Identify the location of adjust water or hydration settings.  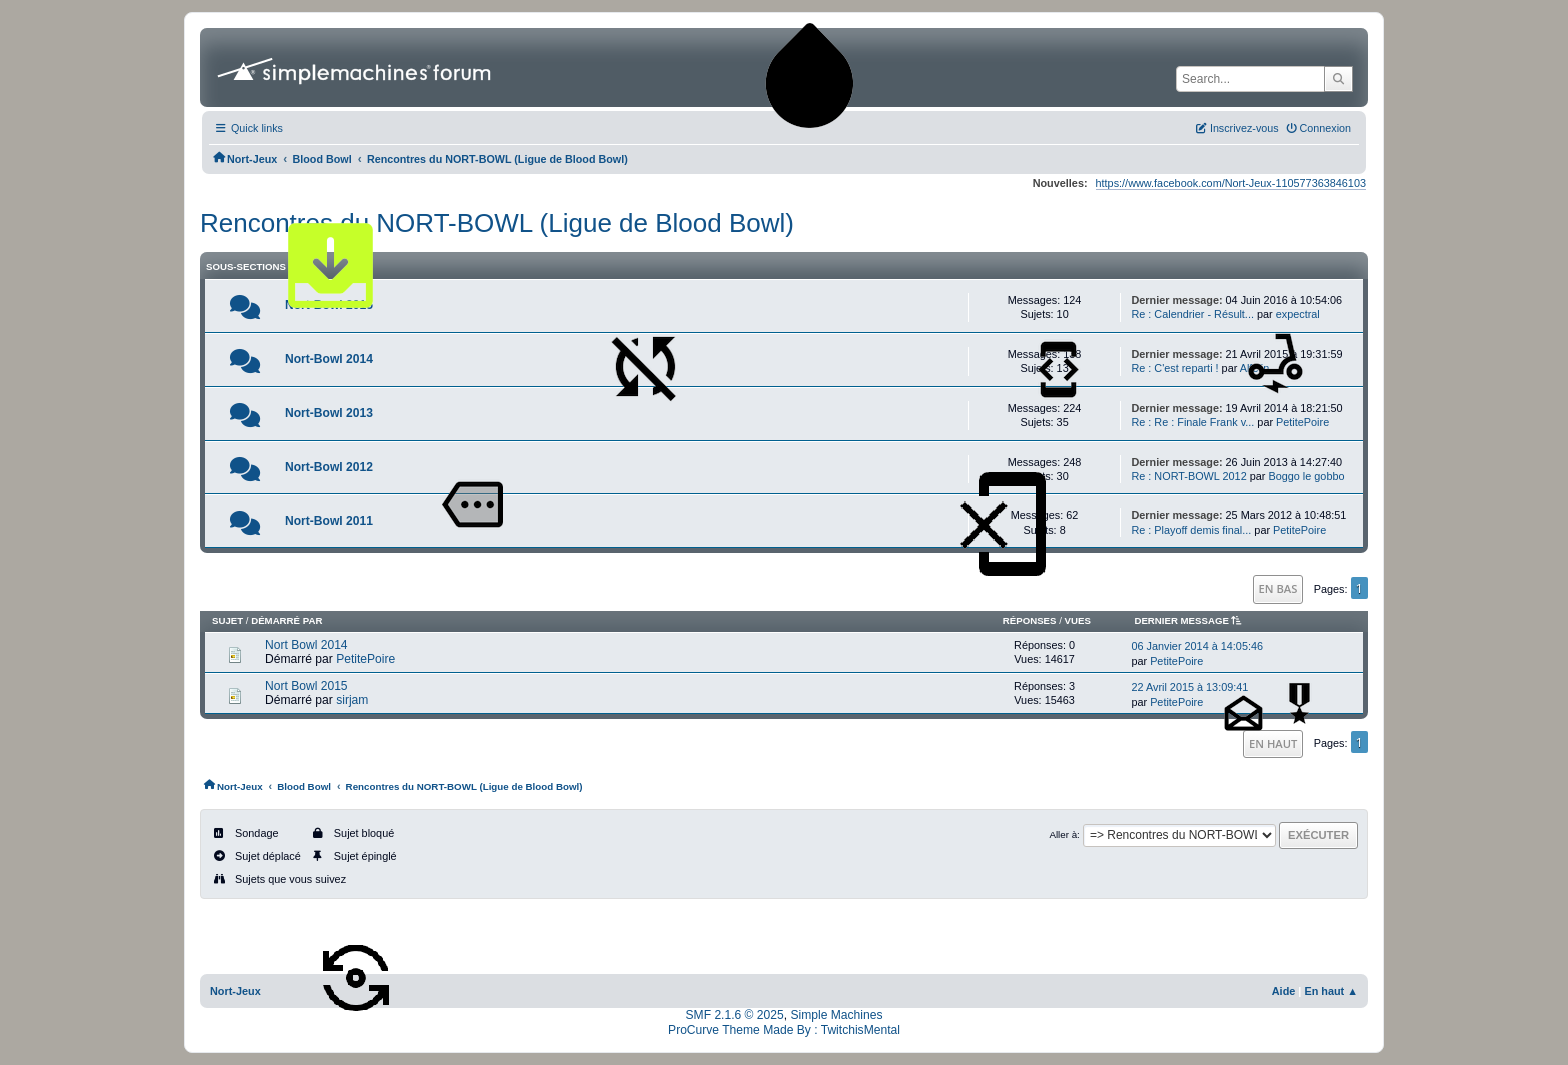
(809, 75).